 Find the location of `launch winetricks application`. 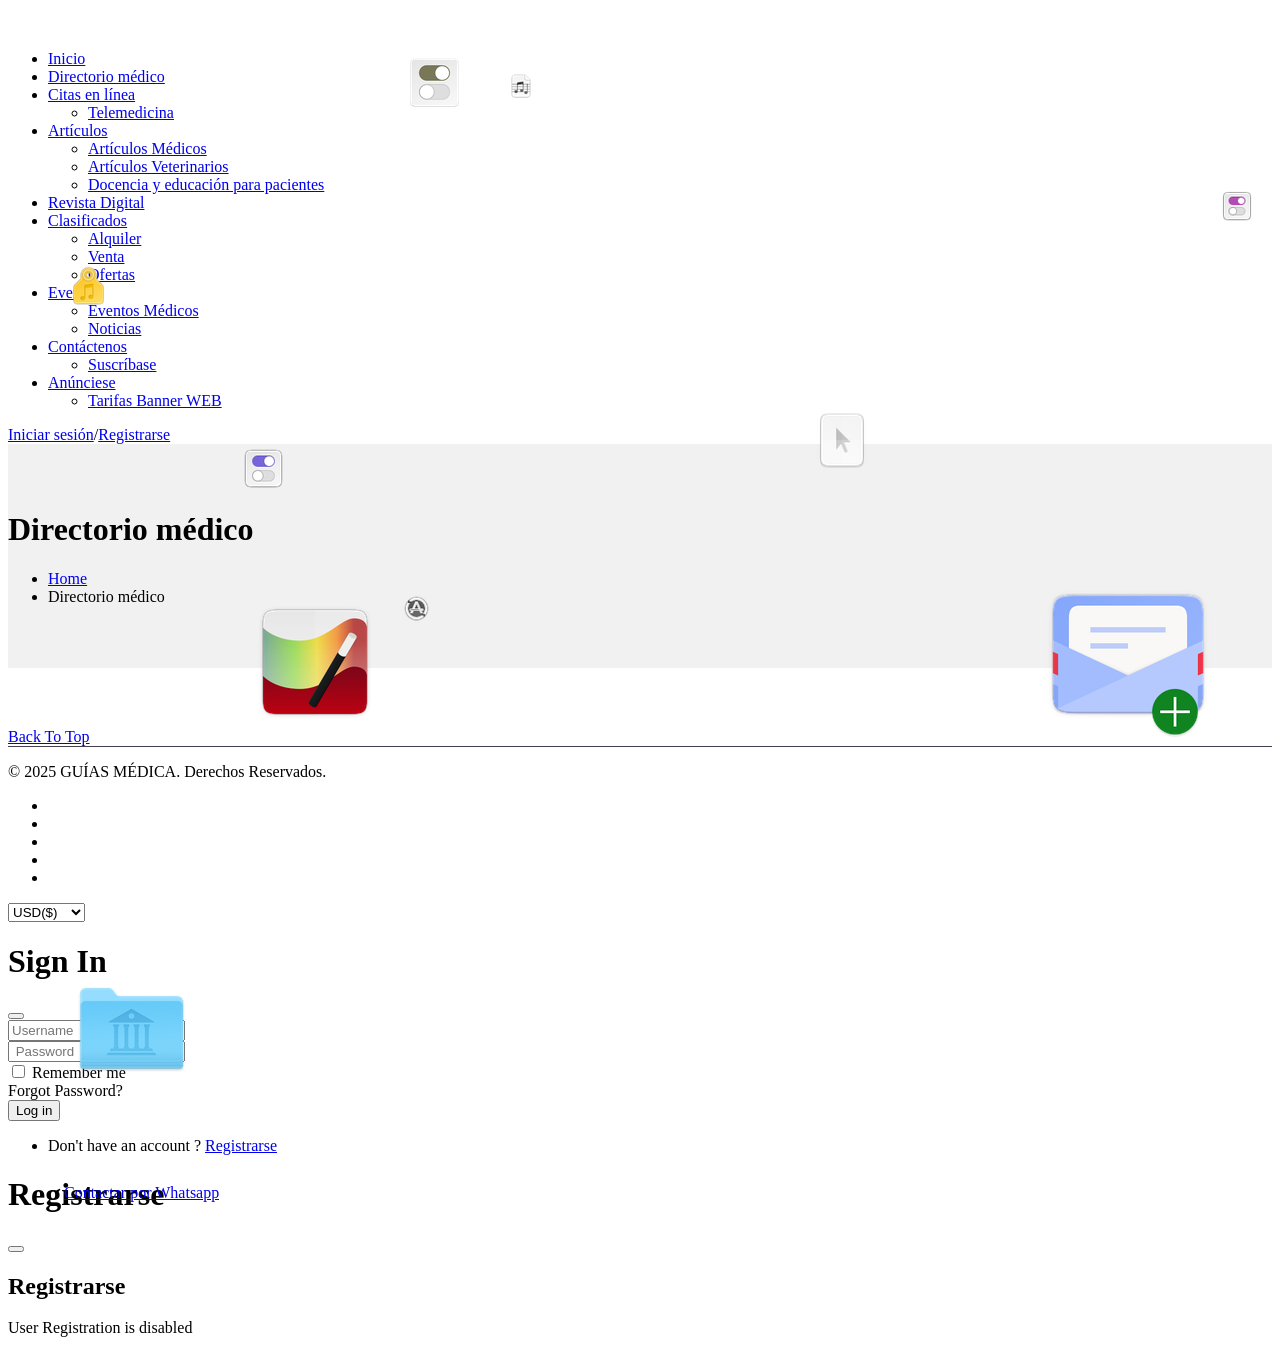

launch winetricks application is located at coordinates (315, 662).